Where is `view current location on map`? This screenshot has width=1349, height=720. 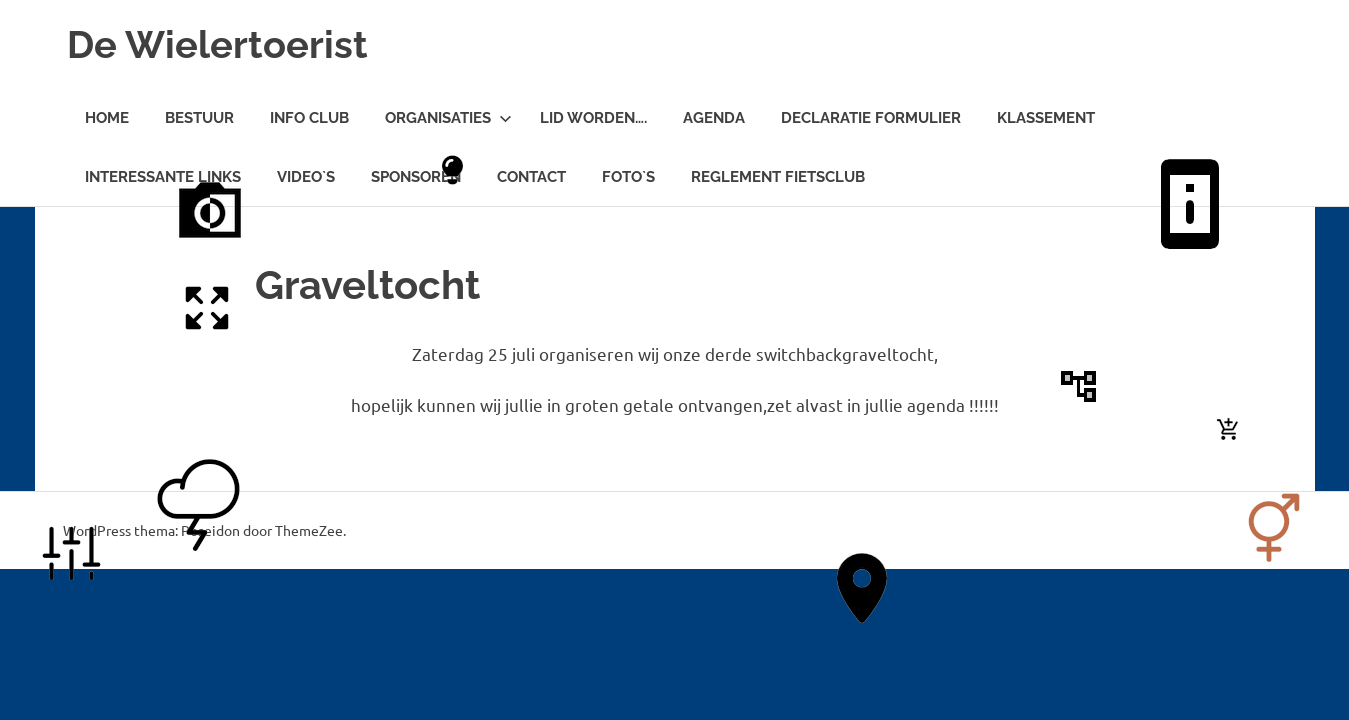
view current location on map is located at coordinates (862, 589).